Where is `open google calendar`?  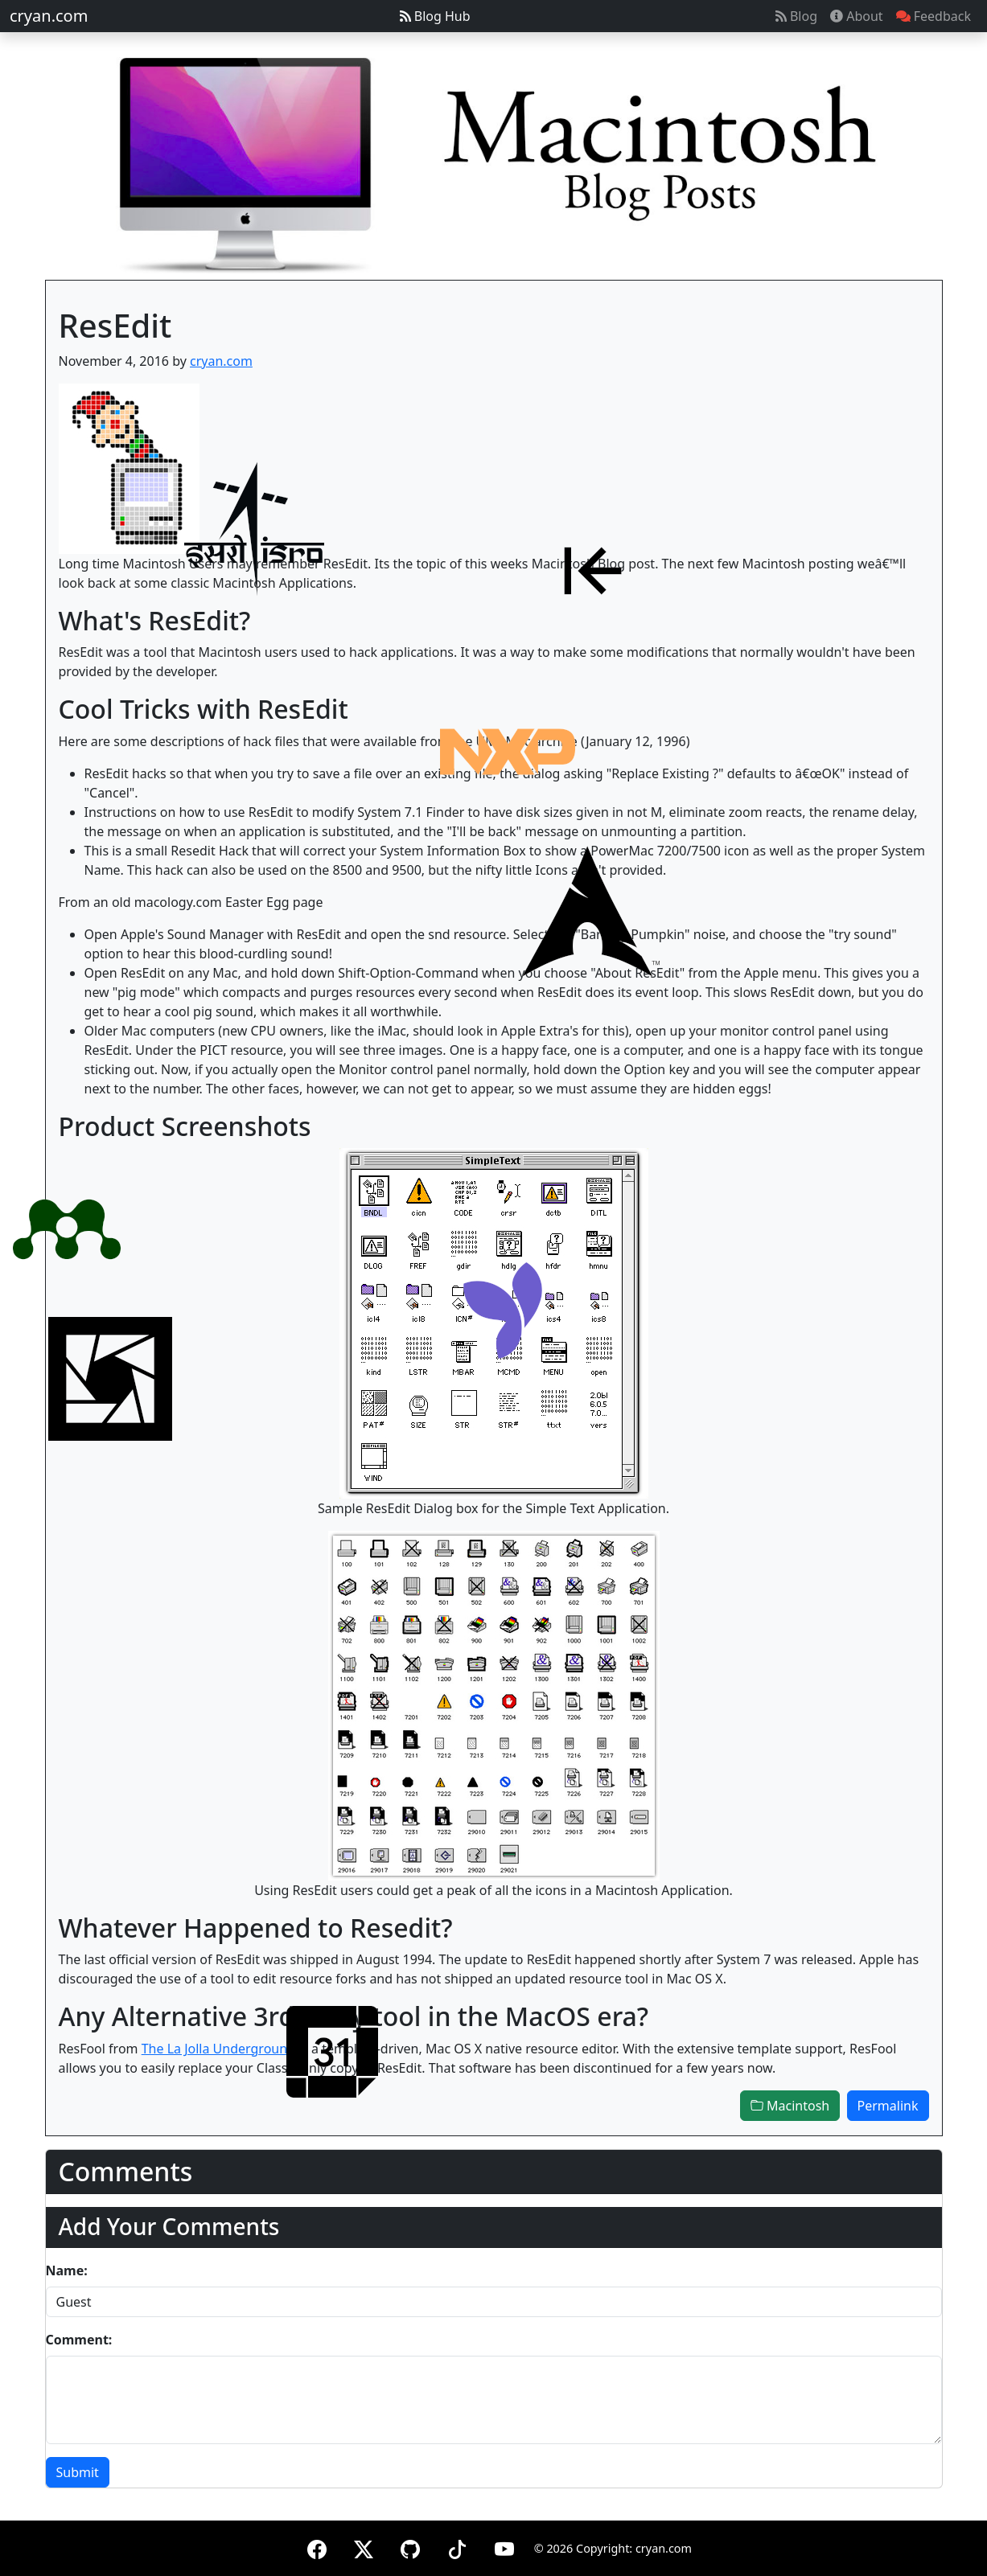 open google calendar is located at coordinates (332, 2052).